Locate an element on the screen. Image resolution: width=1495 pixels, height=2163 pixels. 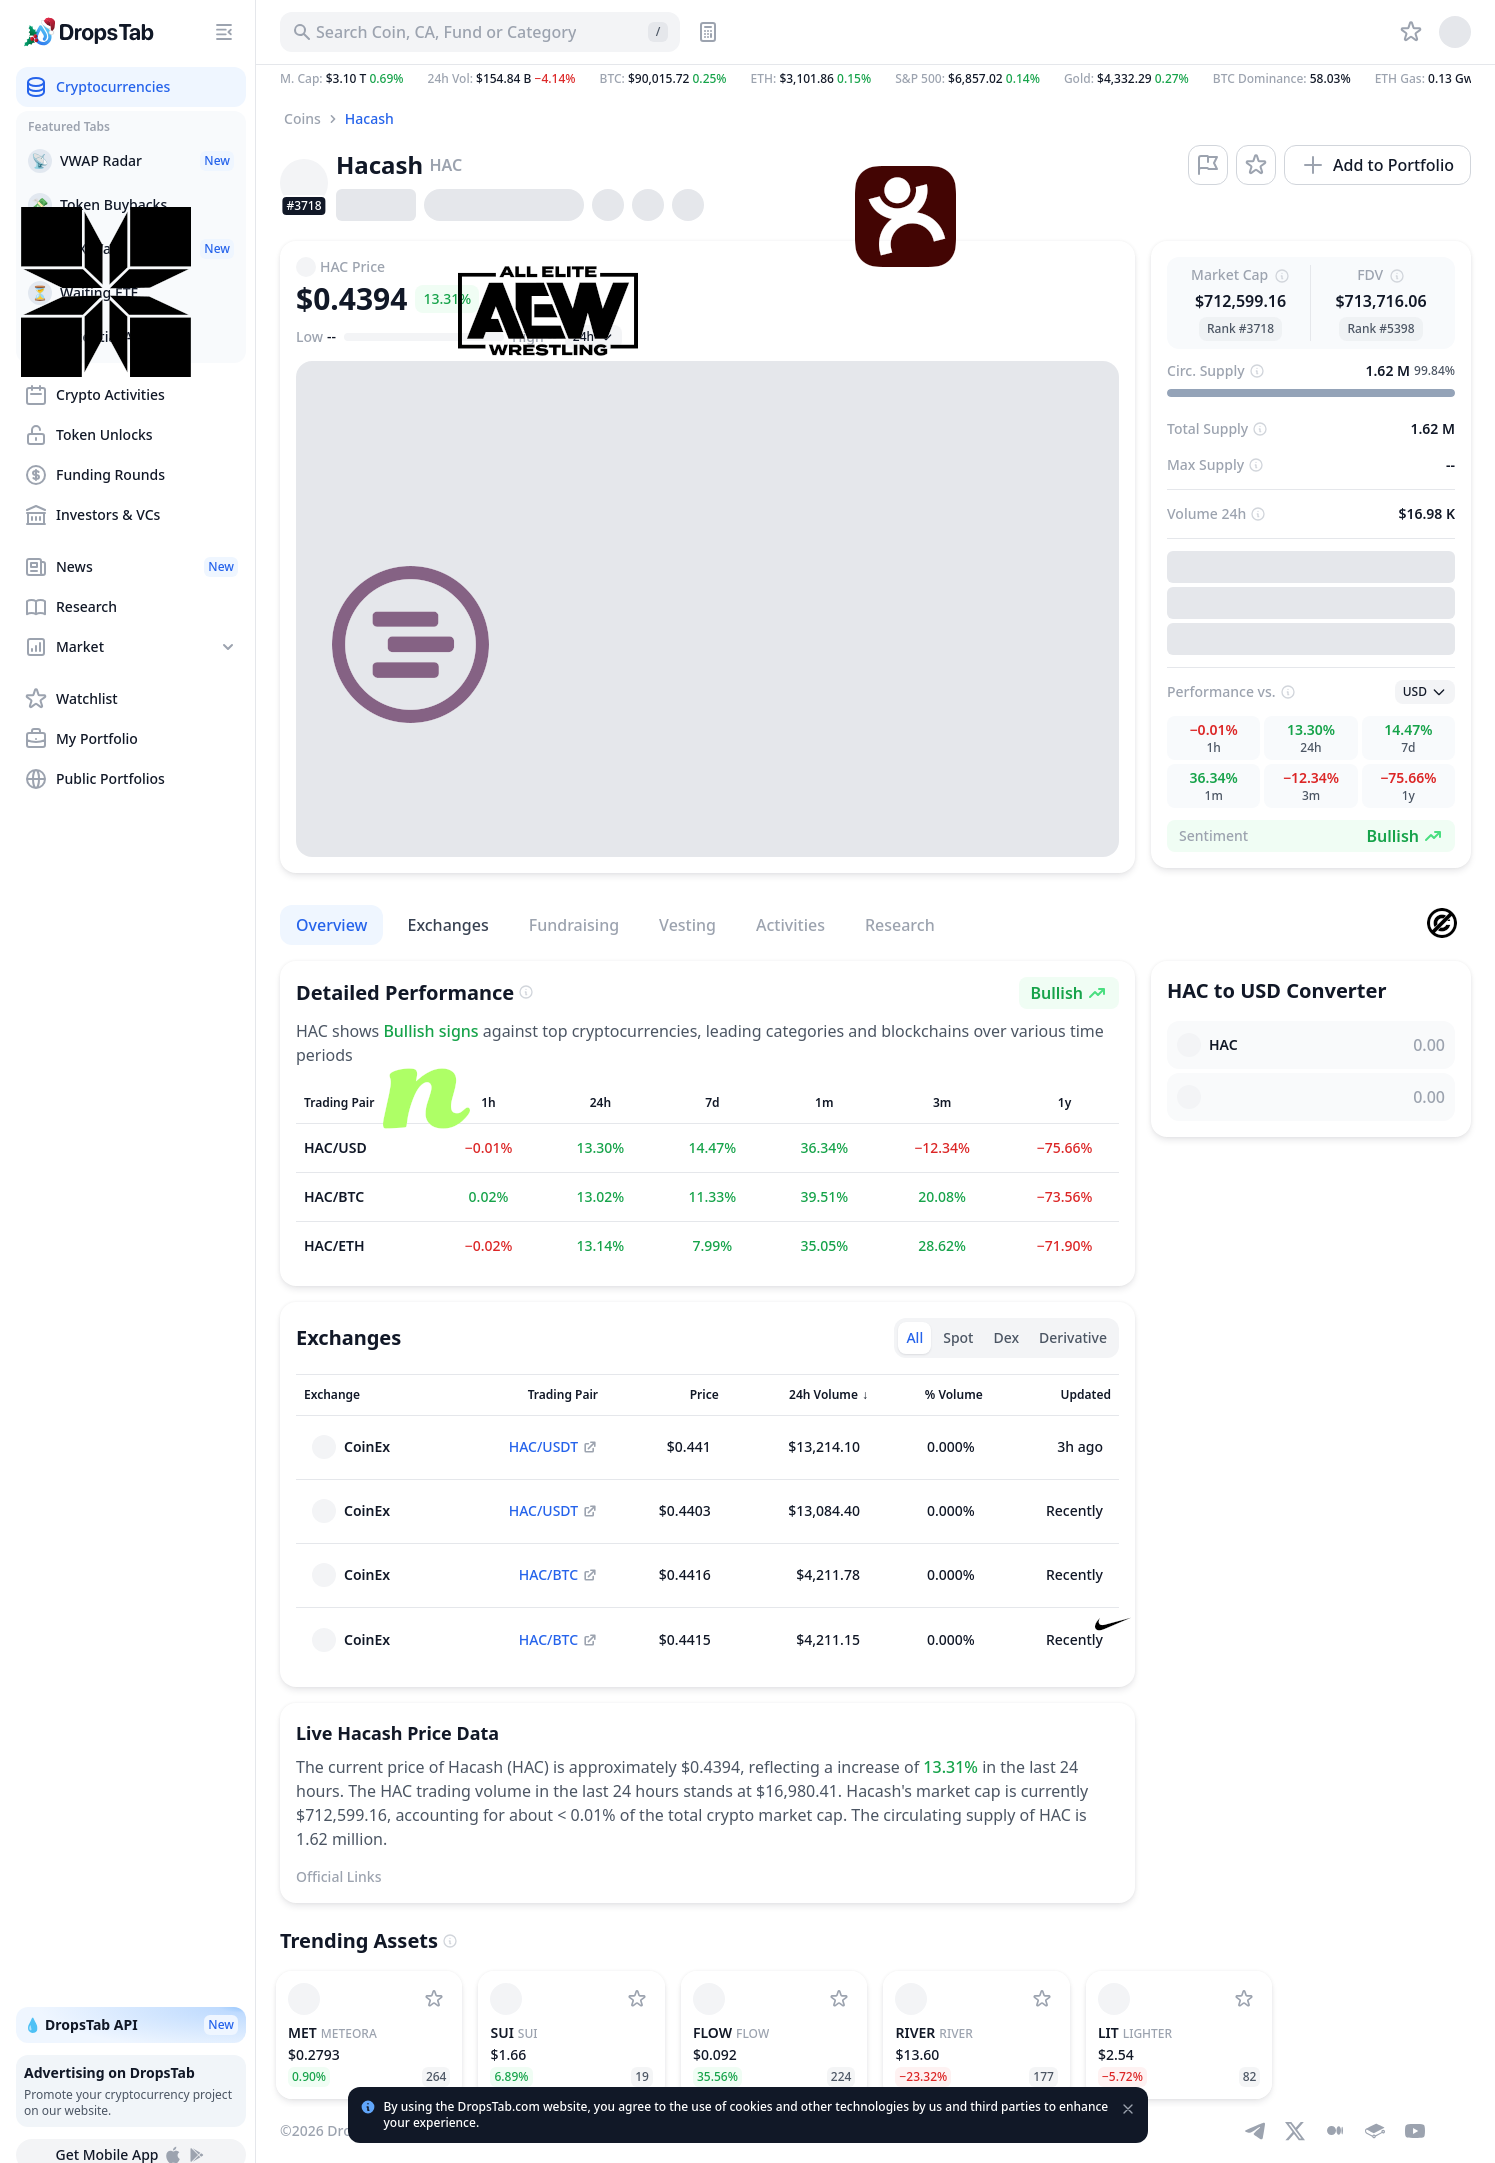
open the Dianping app is located at coordinates (905, 216).